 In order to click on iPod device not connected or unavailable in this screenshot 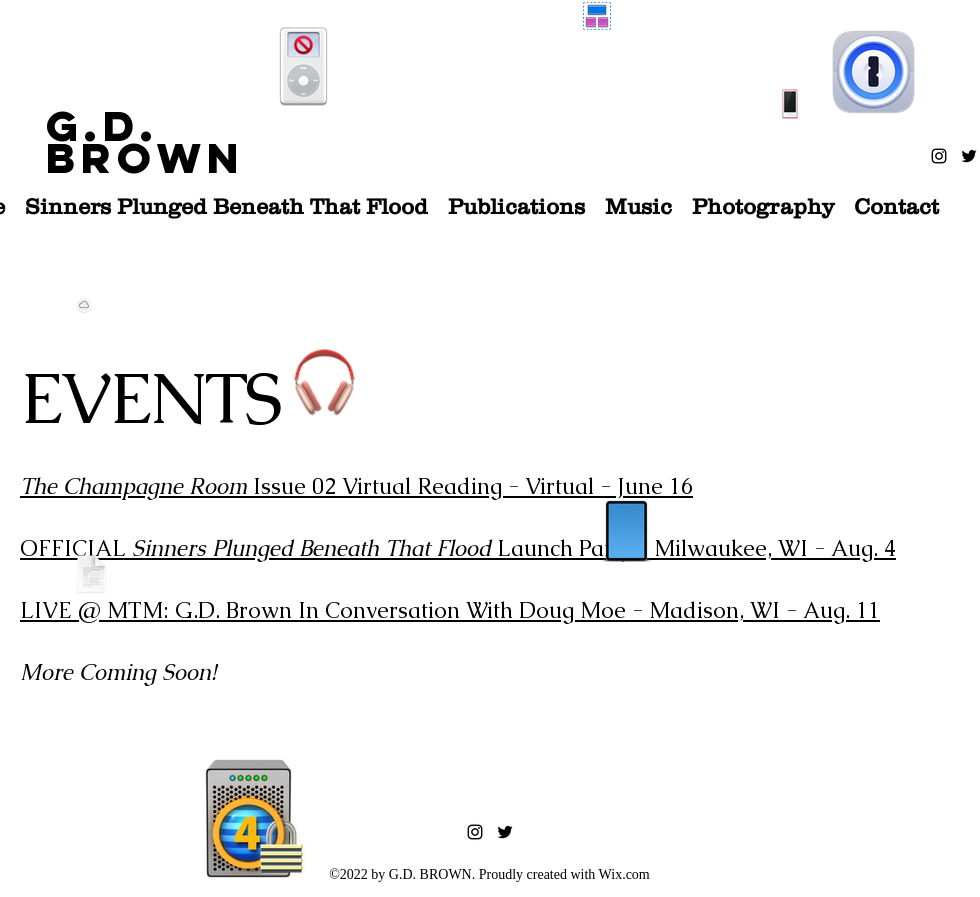, I will do `click(303, 66)`.